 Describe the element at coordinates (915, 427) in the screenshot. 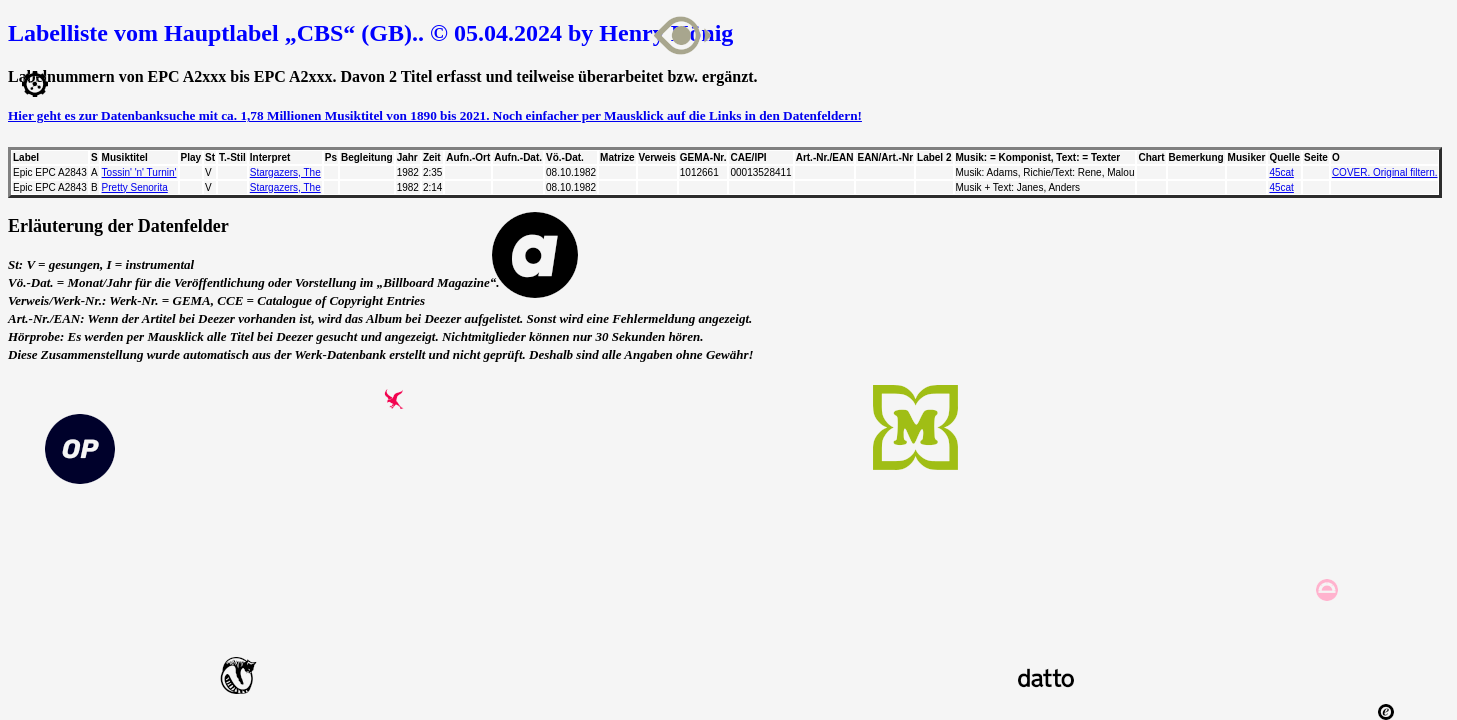

I see `müller brand logo` at that location.